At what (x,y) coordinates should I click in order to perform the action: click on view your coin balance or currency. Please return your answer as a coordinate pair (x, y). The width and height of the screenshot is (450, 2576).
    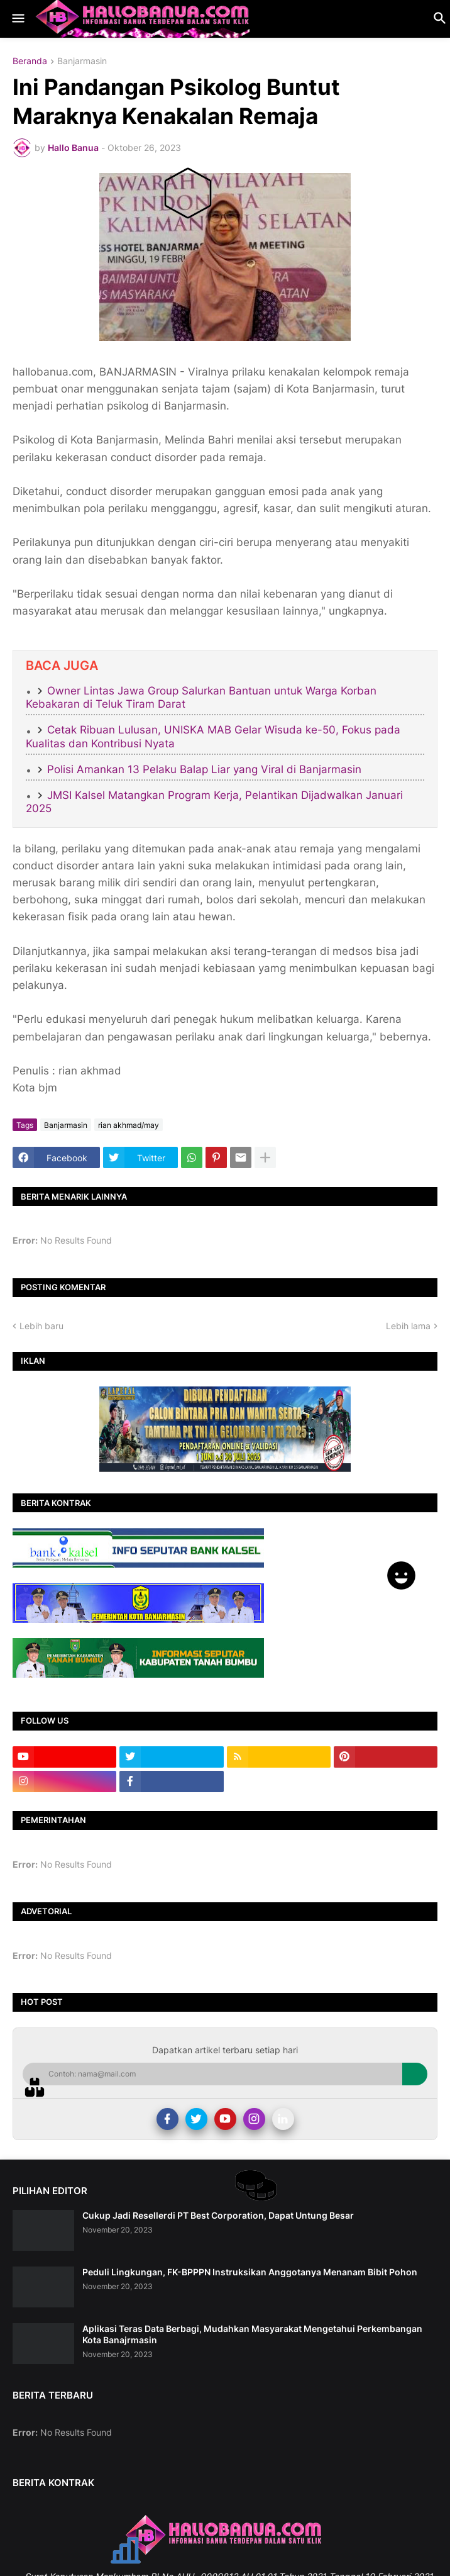
    Looking at the image, I should click on (256, 2185).